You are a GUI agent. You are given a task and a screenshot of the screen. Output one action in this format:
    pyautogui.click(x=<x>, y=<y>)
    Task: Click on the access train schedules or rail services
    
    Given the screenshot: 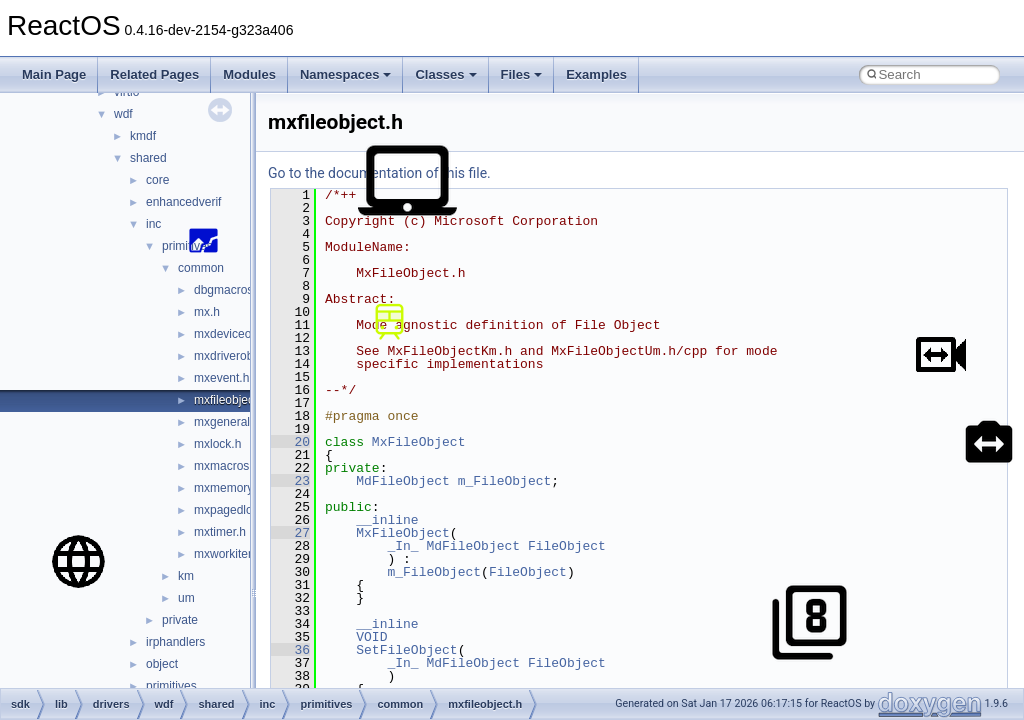 What is the action you would take?
    pyautogui.click(x=389, y=320)
    